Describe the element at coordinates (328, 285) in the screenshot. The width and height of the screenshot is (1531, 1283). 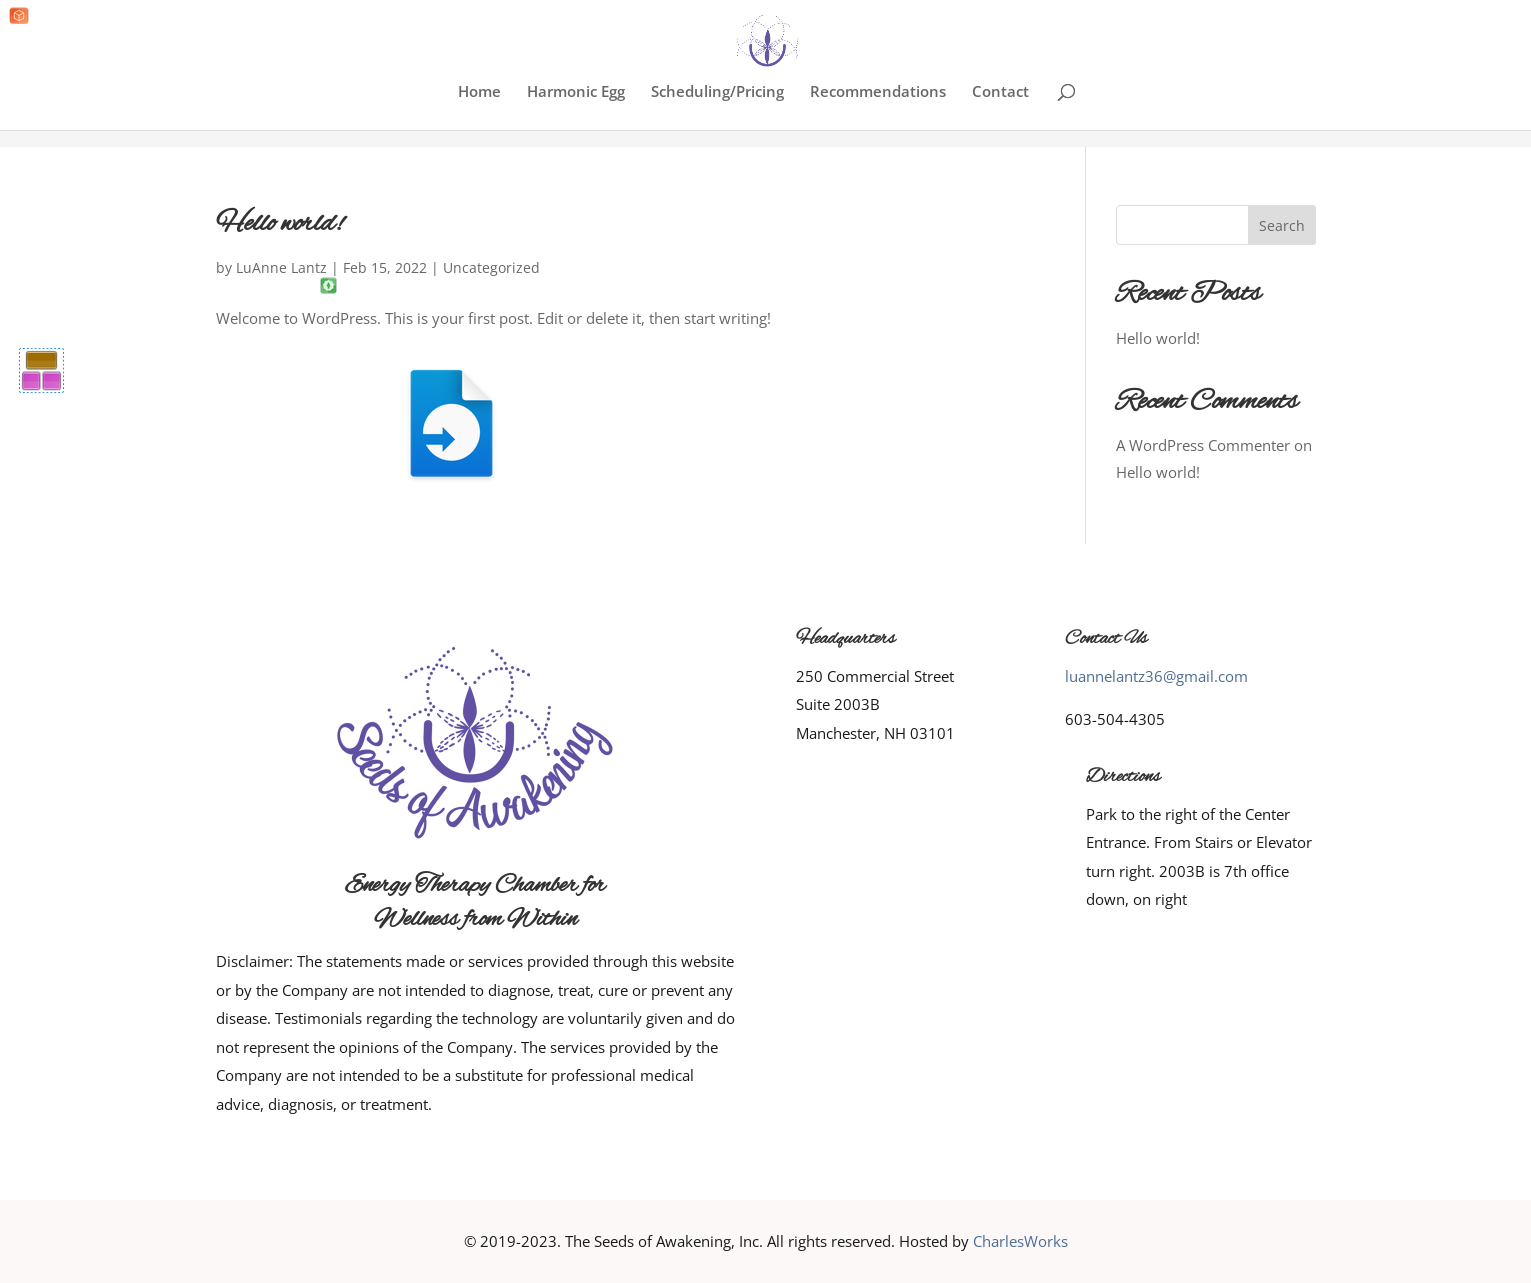
I see `access operating system updates` at that location.